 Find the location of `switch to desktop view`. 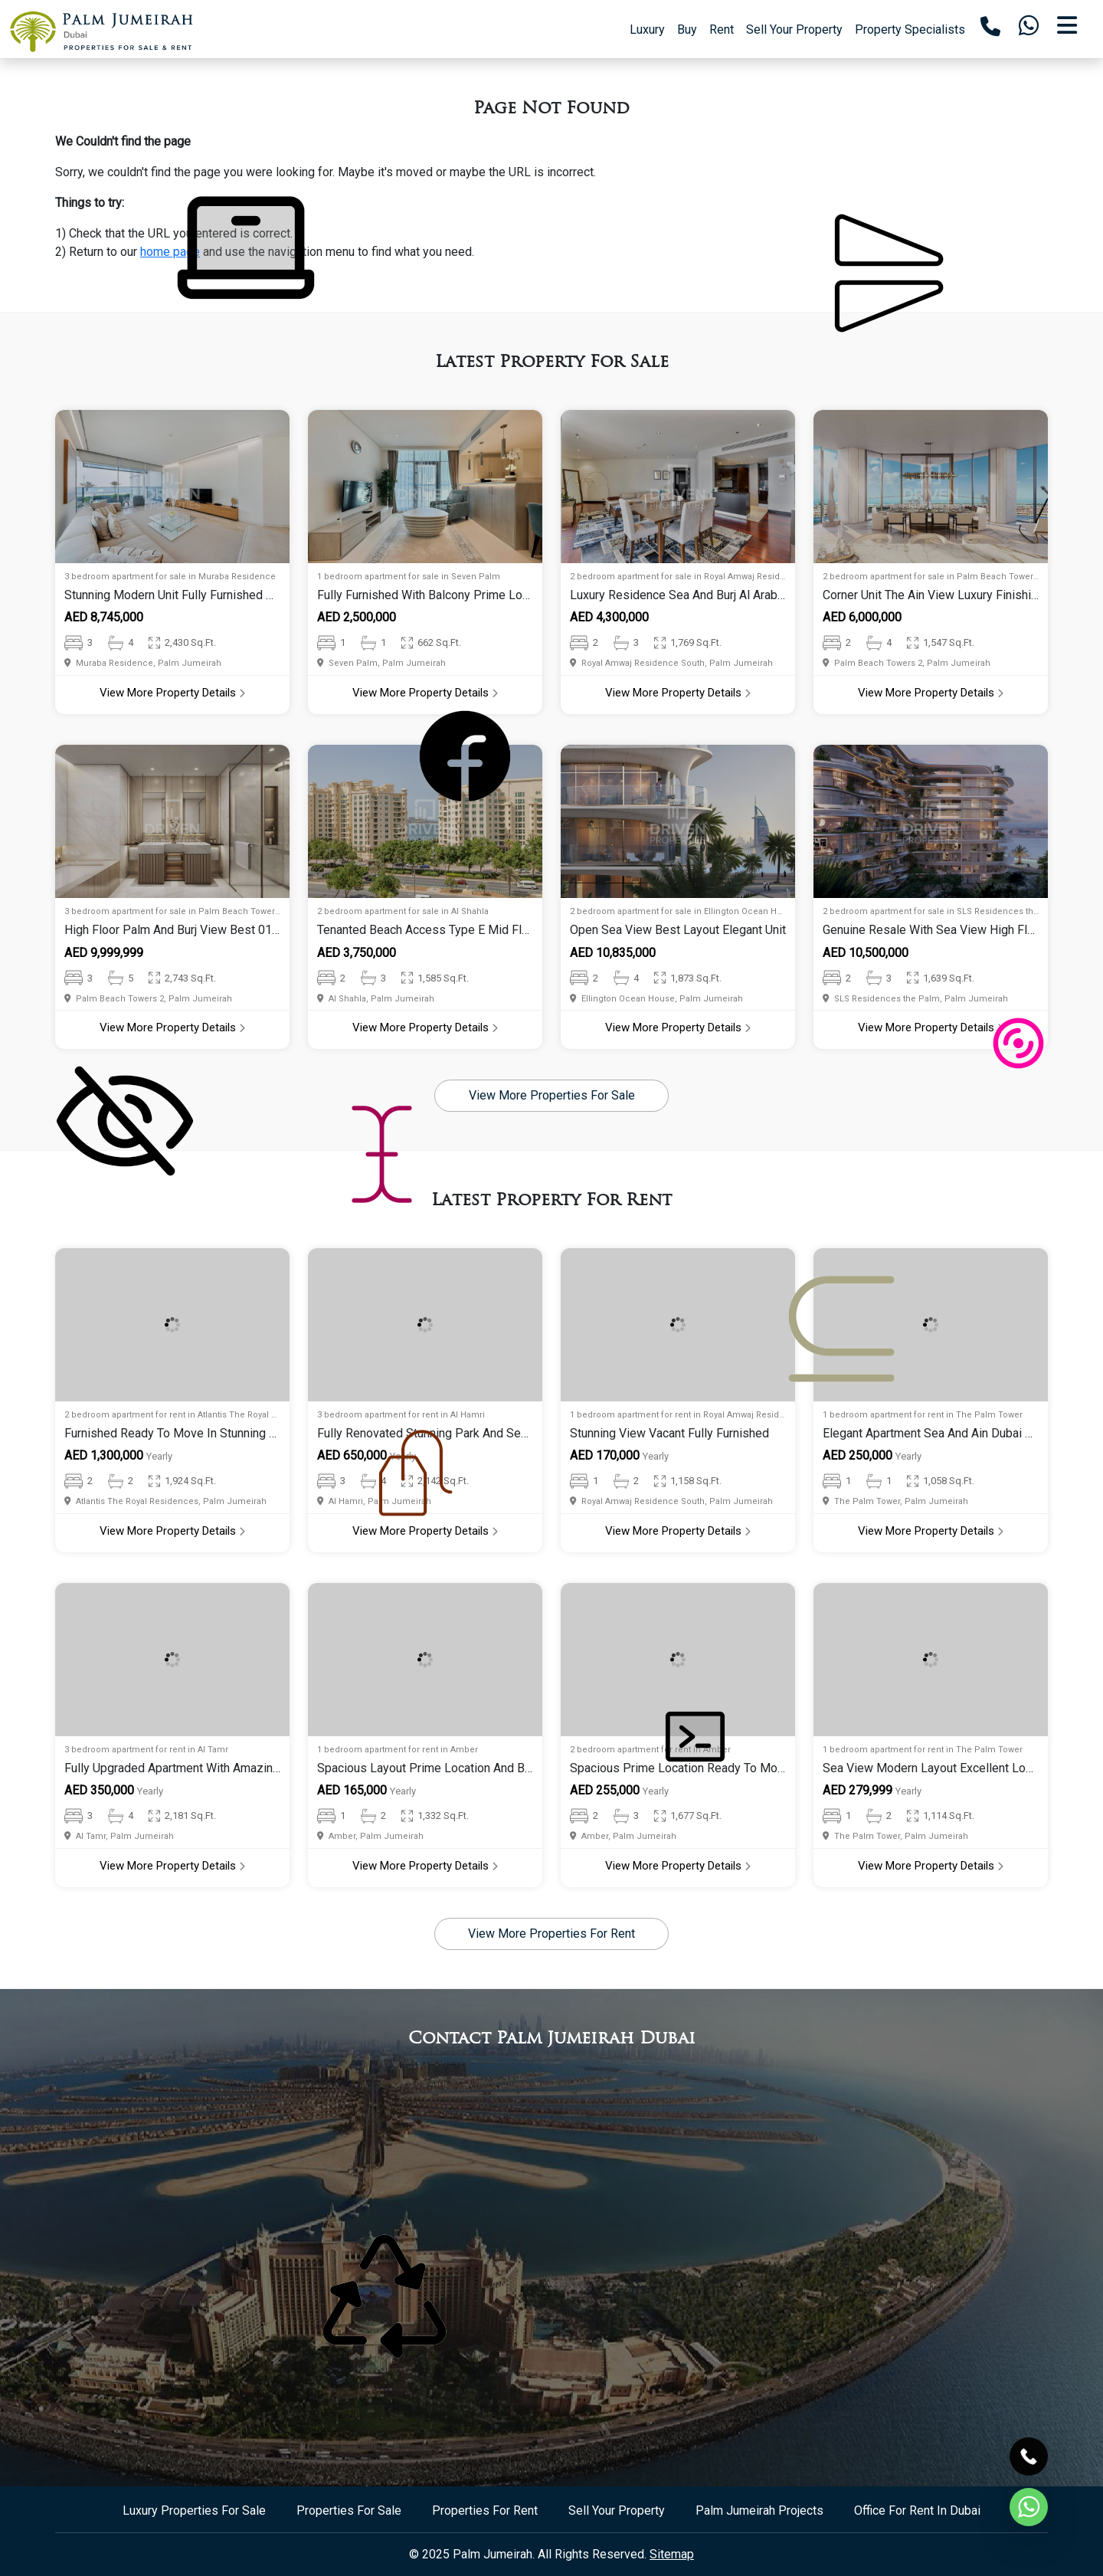

switch to desktop view is located at coordinates (246, 245).